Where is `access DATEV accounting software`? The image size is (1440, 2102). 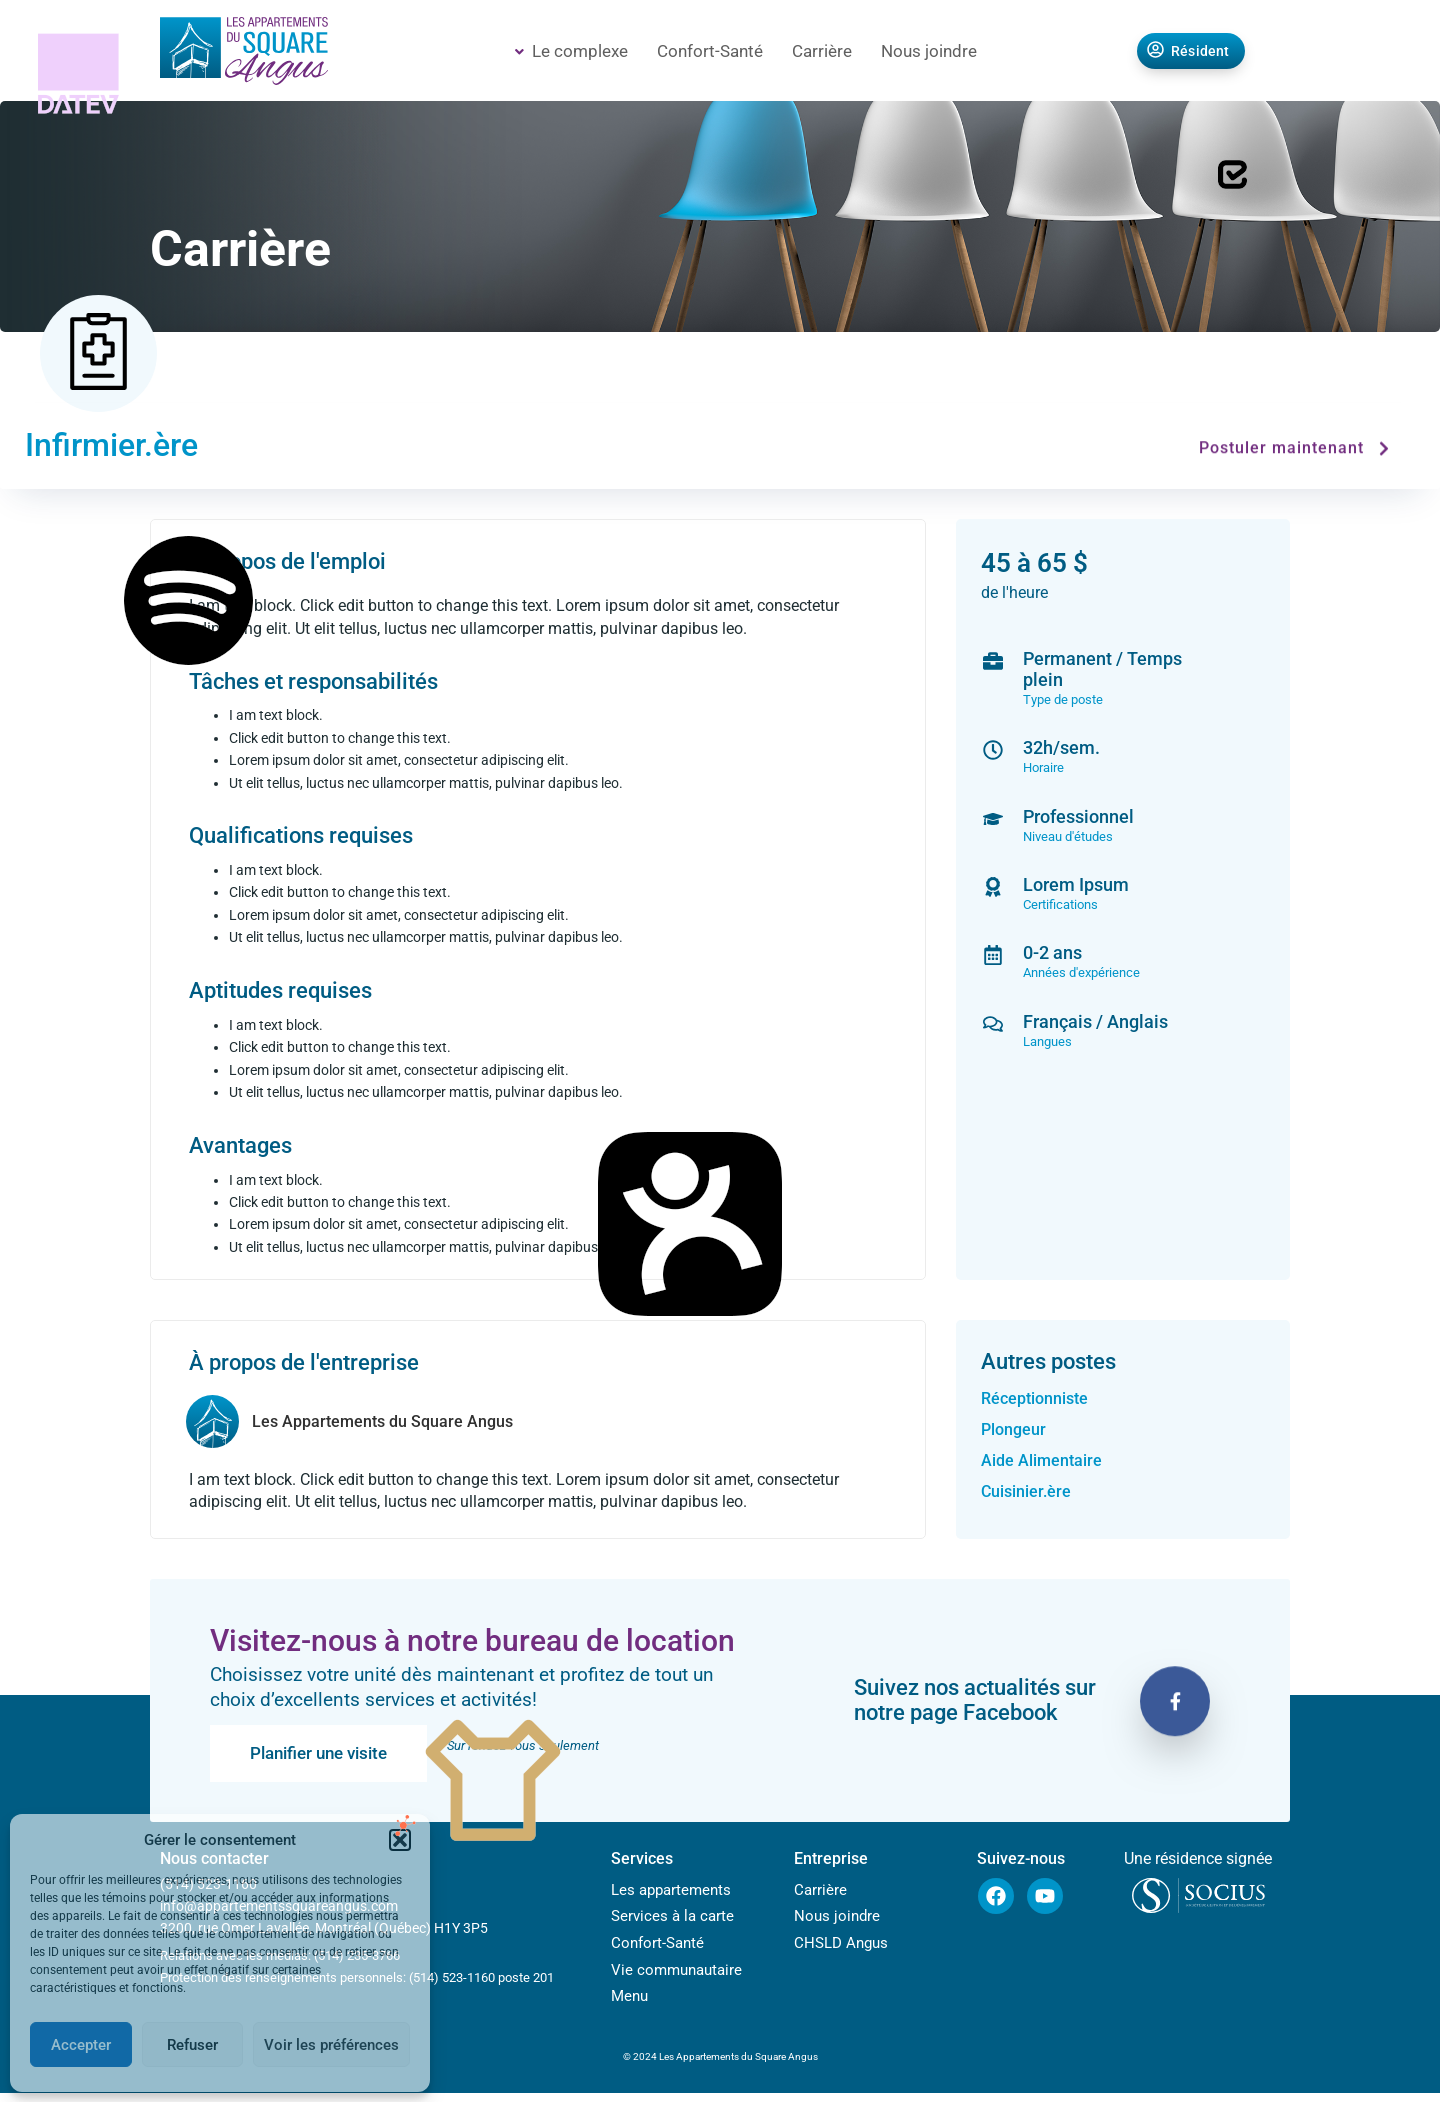 access DATEV accounting software is located at coordinates (78, 73).